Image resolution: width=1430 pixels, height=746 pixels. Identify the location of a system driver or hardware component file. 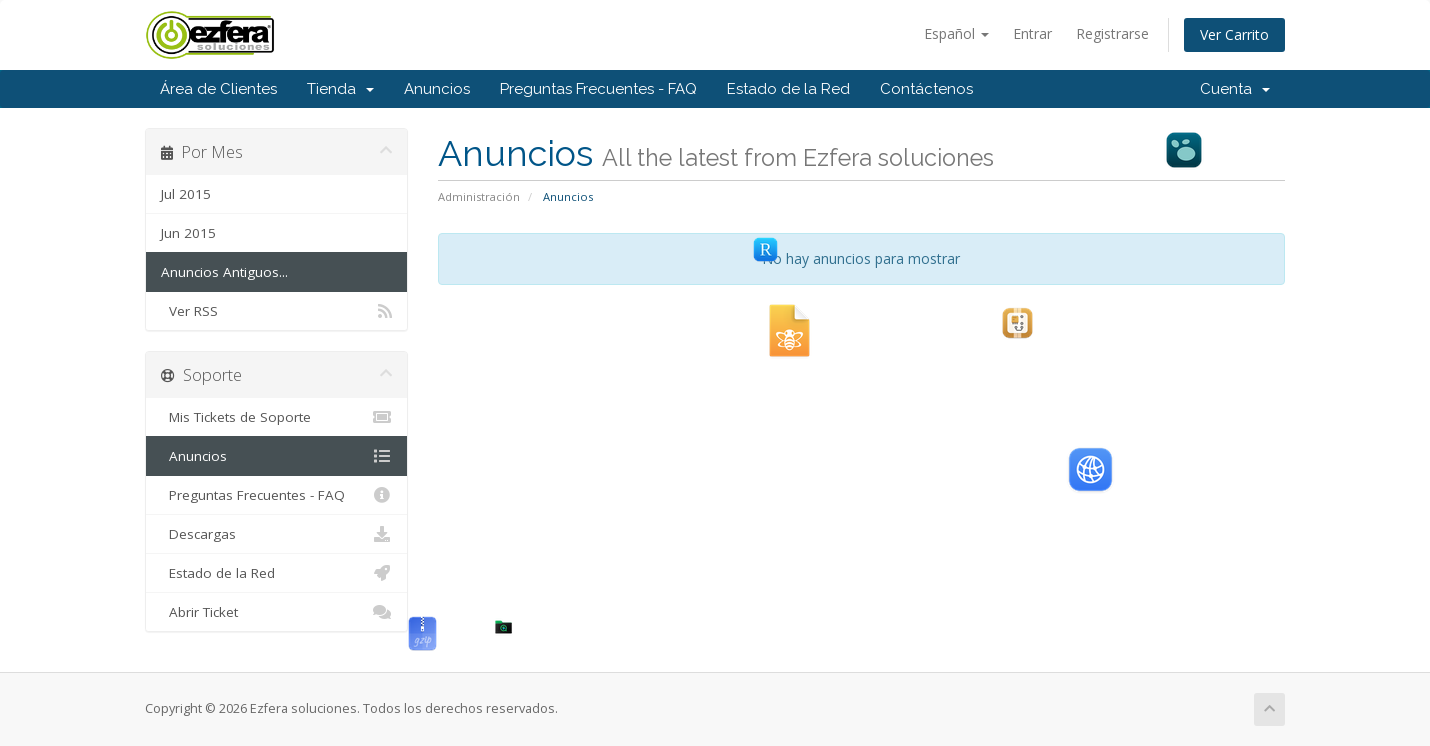
(1017, 323).